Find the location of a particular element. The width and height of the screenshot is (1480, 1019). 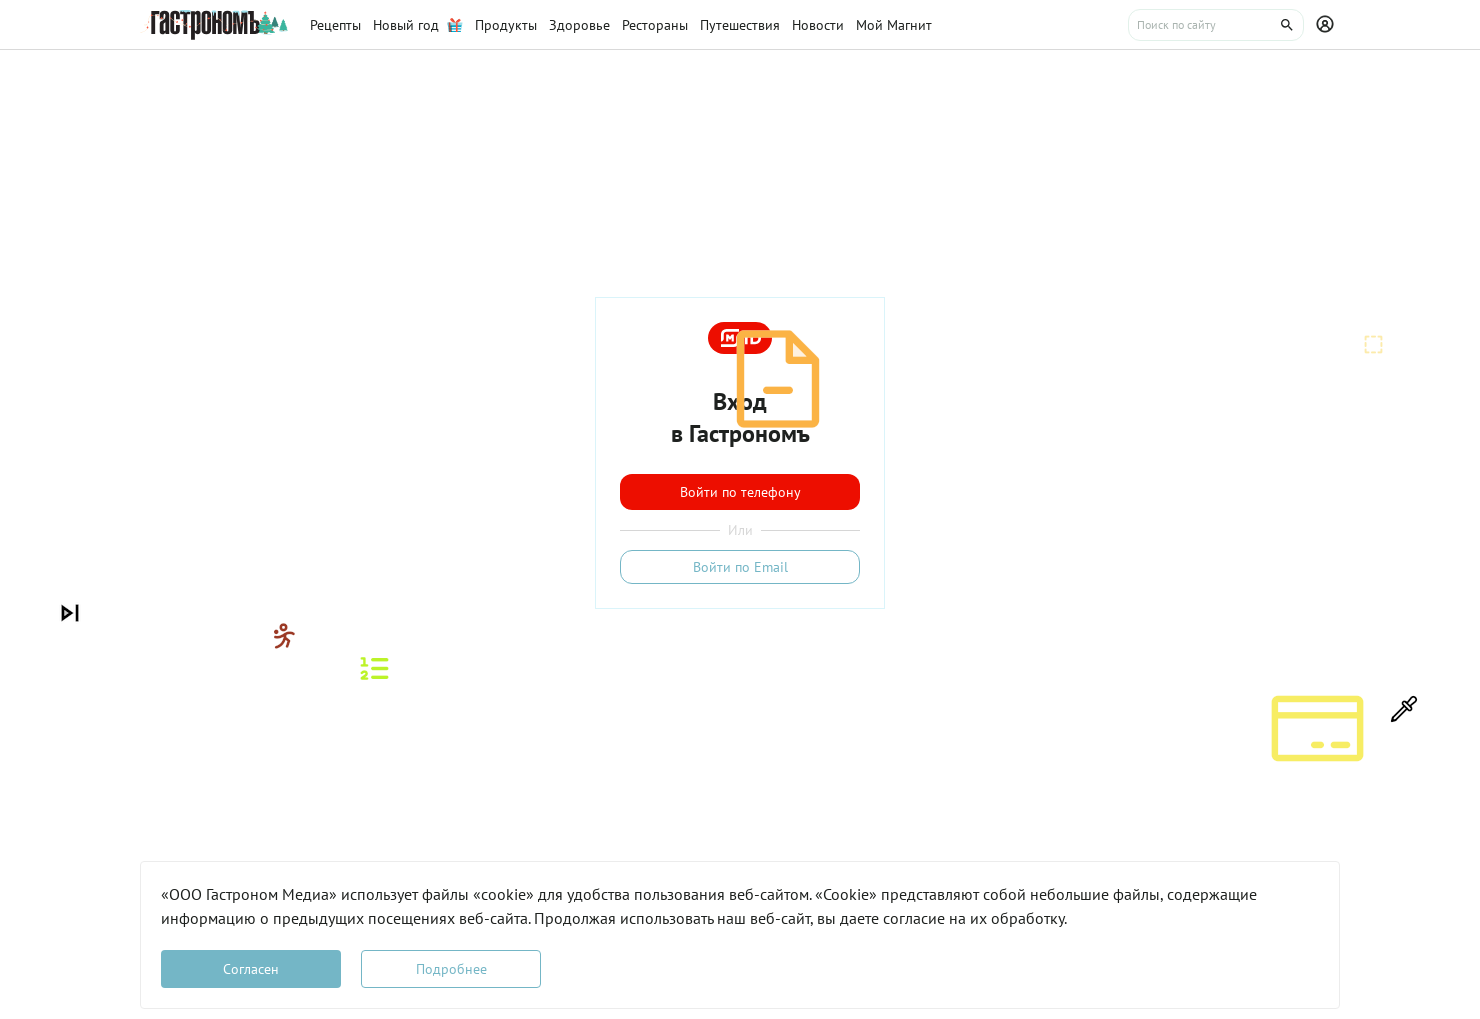

access throwing or toss-related sports activities is located at coordinates (283, 635).